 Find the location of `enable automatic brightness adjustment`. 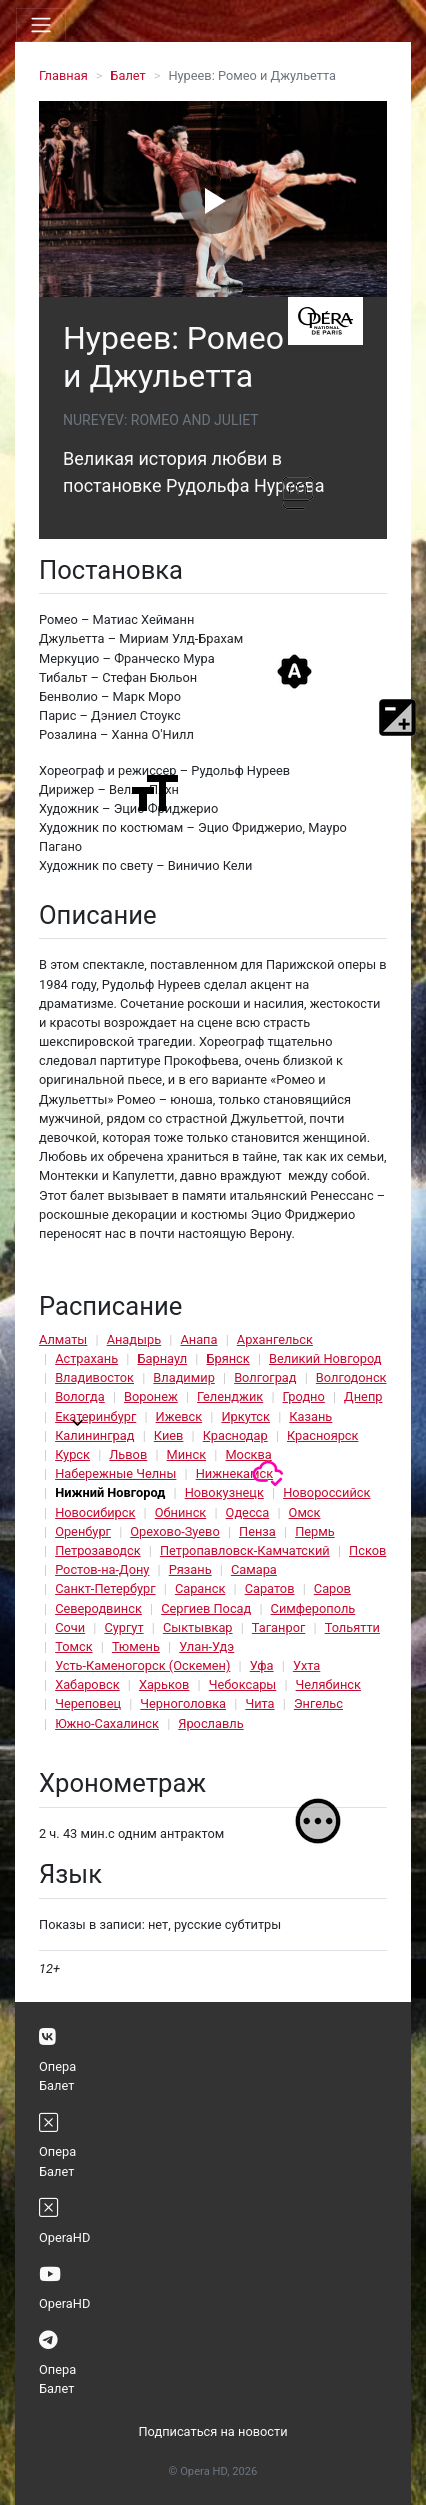

enable automatic brightness adjustment is located at coordinates (294, 671).